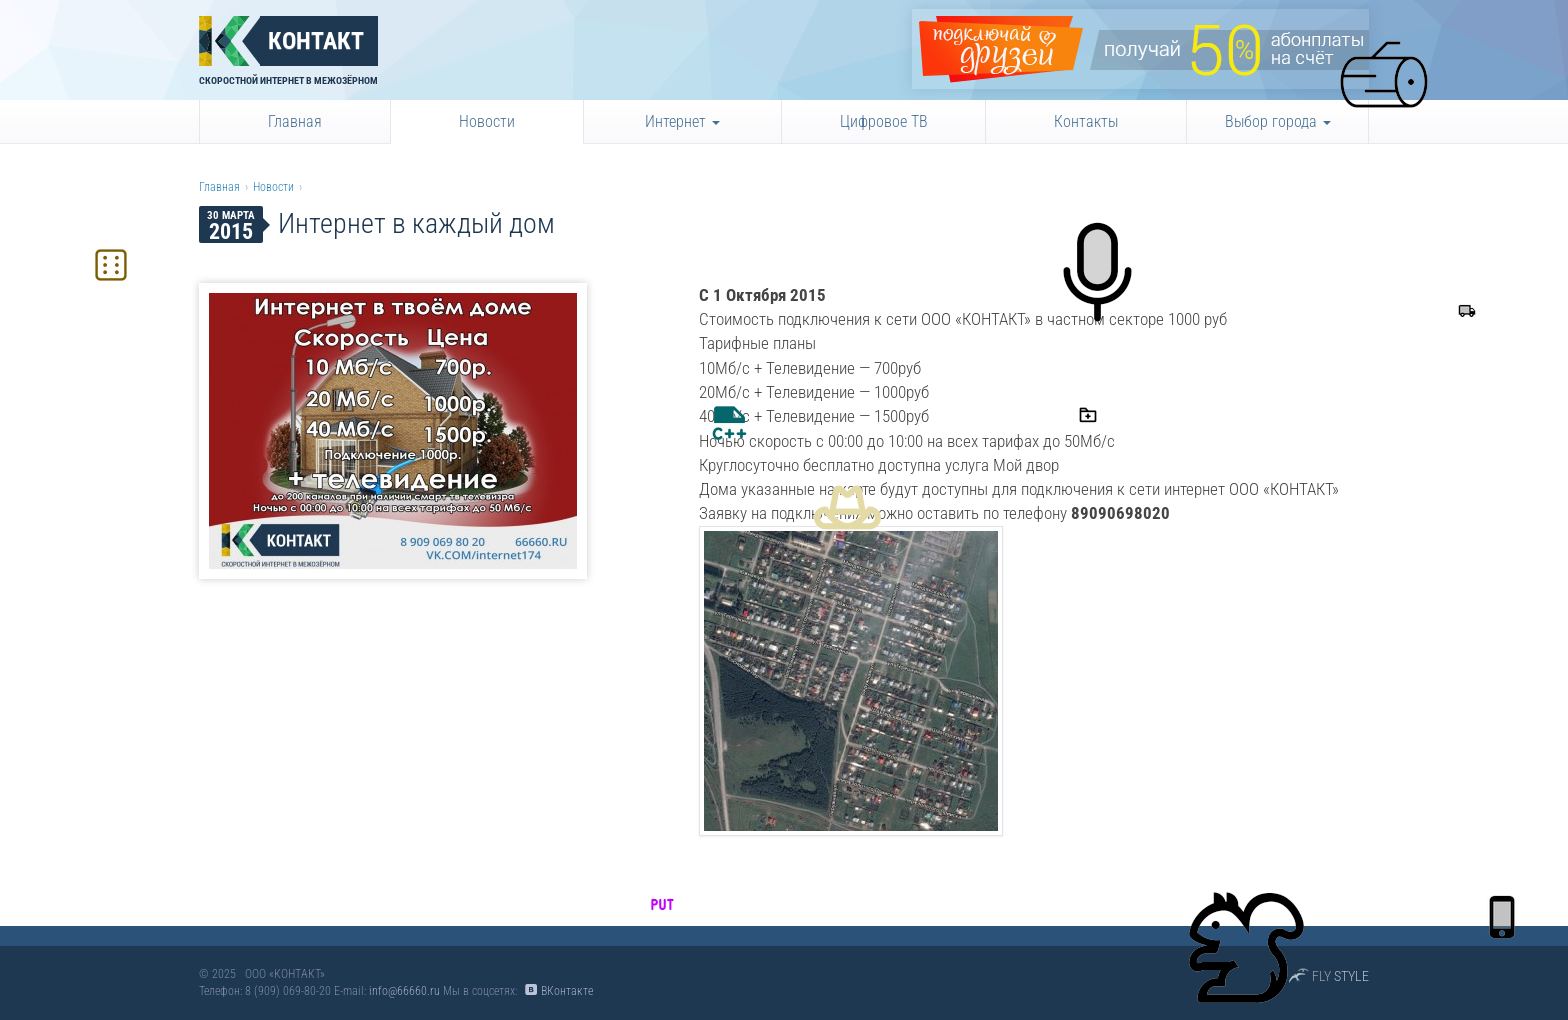 The image size is (1568, 1020). Describe the element at coordinates (729, 424) in the screenshot. I see `a C++ source code file` at that location.